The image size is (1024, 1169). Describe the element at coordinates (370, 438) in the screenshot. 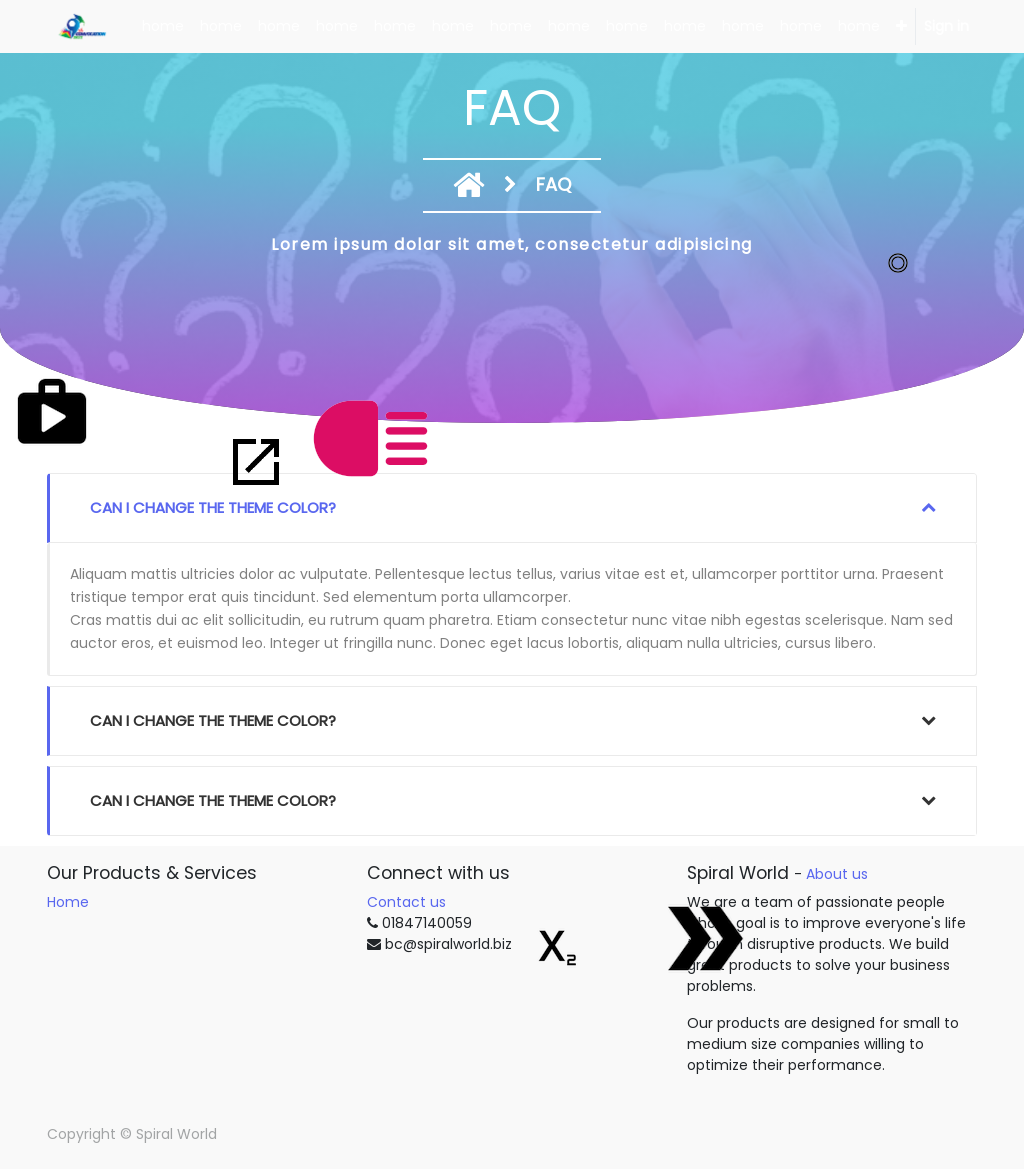

I see `toggle vehicle headlights on/off` at that location.